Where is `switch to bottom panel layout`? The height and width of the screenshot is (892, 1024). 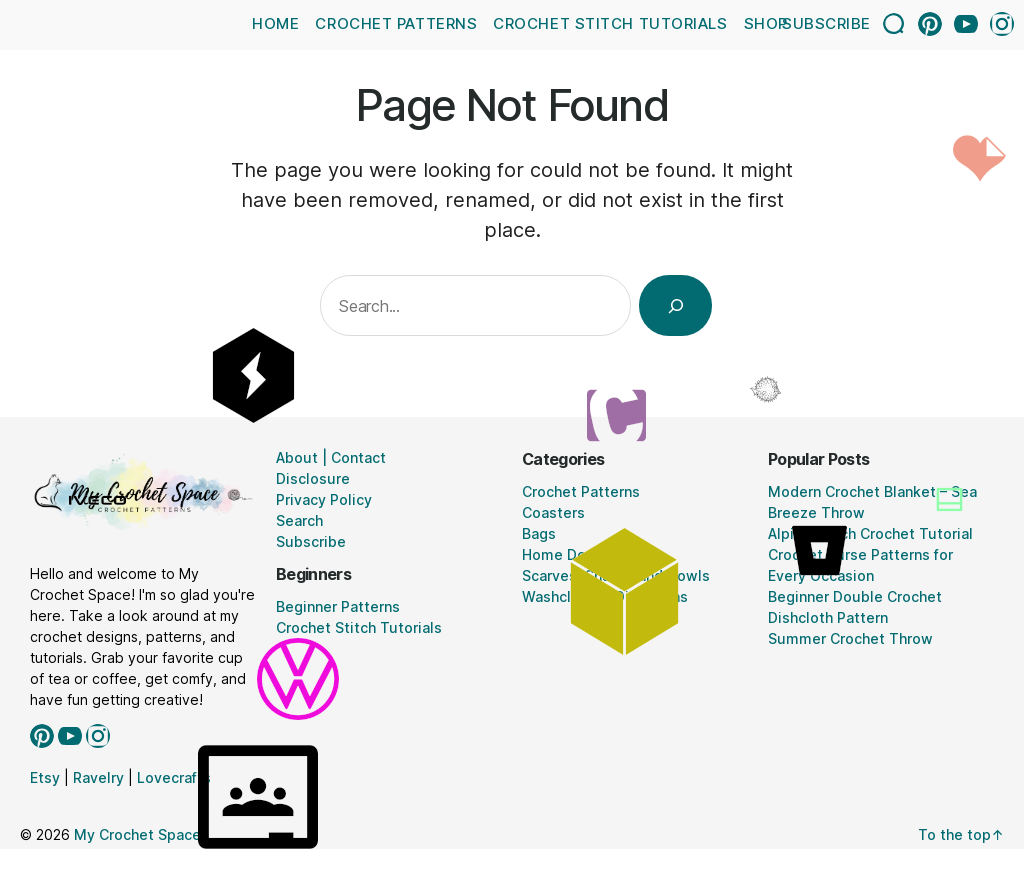
switch to bottom panel layout is located at coordinates (949, 499).